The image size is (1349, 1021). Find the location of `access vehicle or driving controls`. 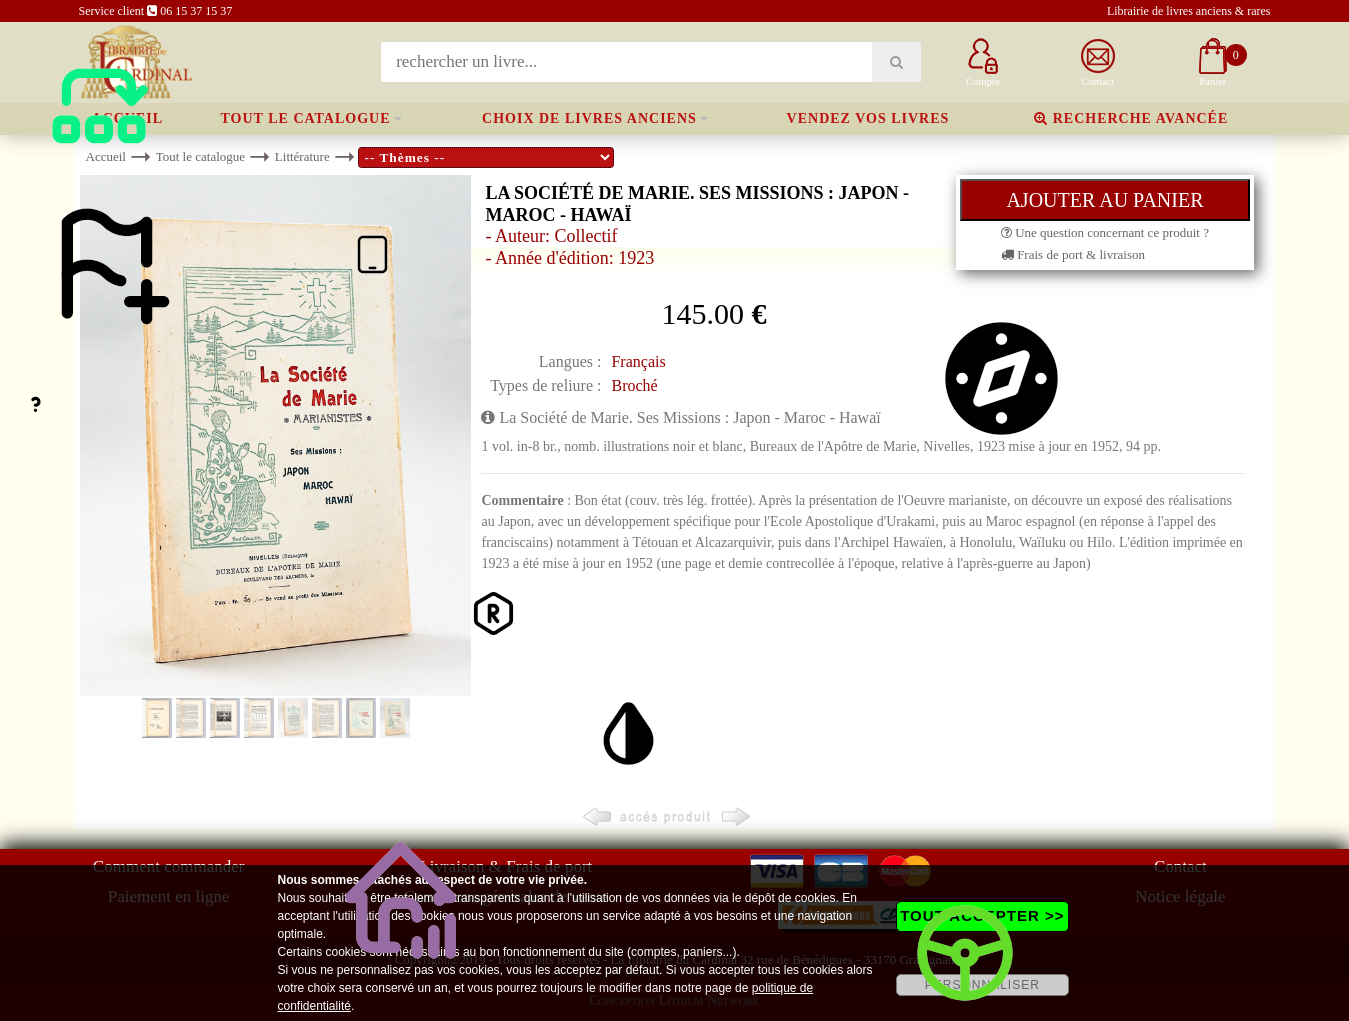

access vehicle or driving controls is located at coordinates (965, 953).